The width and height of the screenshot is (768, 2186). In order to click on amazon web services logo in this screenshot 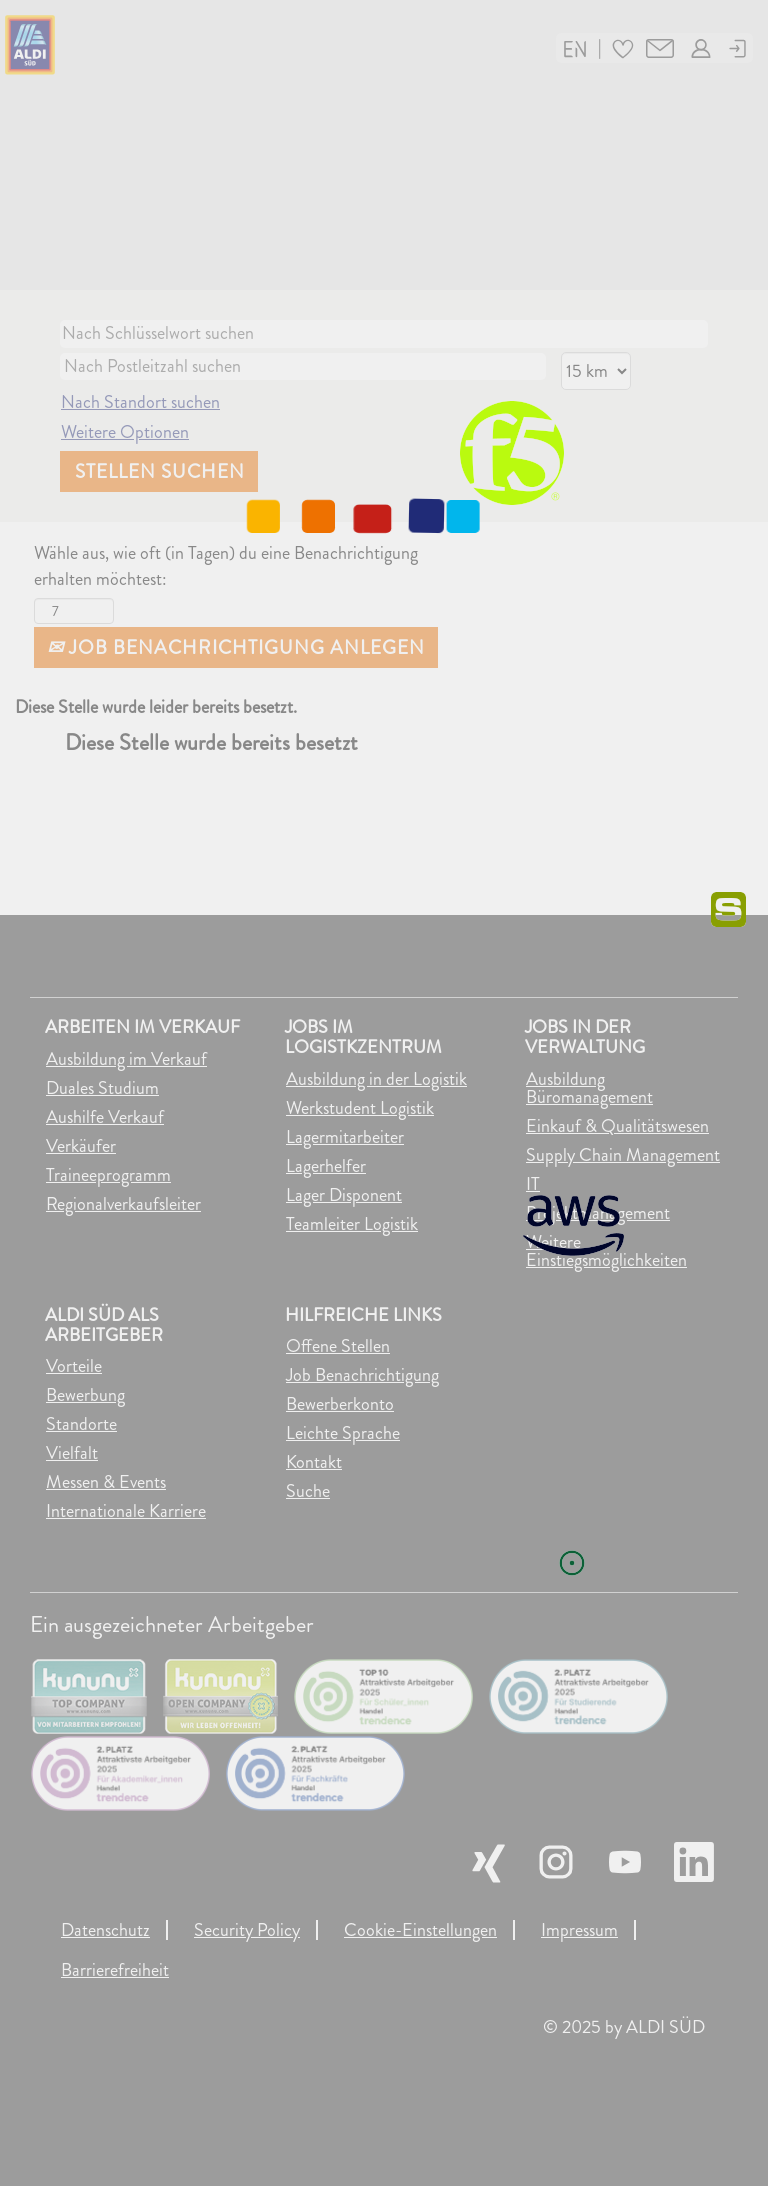, I will do `click(573, 1225)`.